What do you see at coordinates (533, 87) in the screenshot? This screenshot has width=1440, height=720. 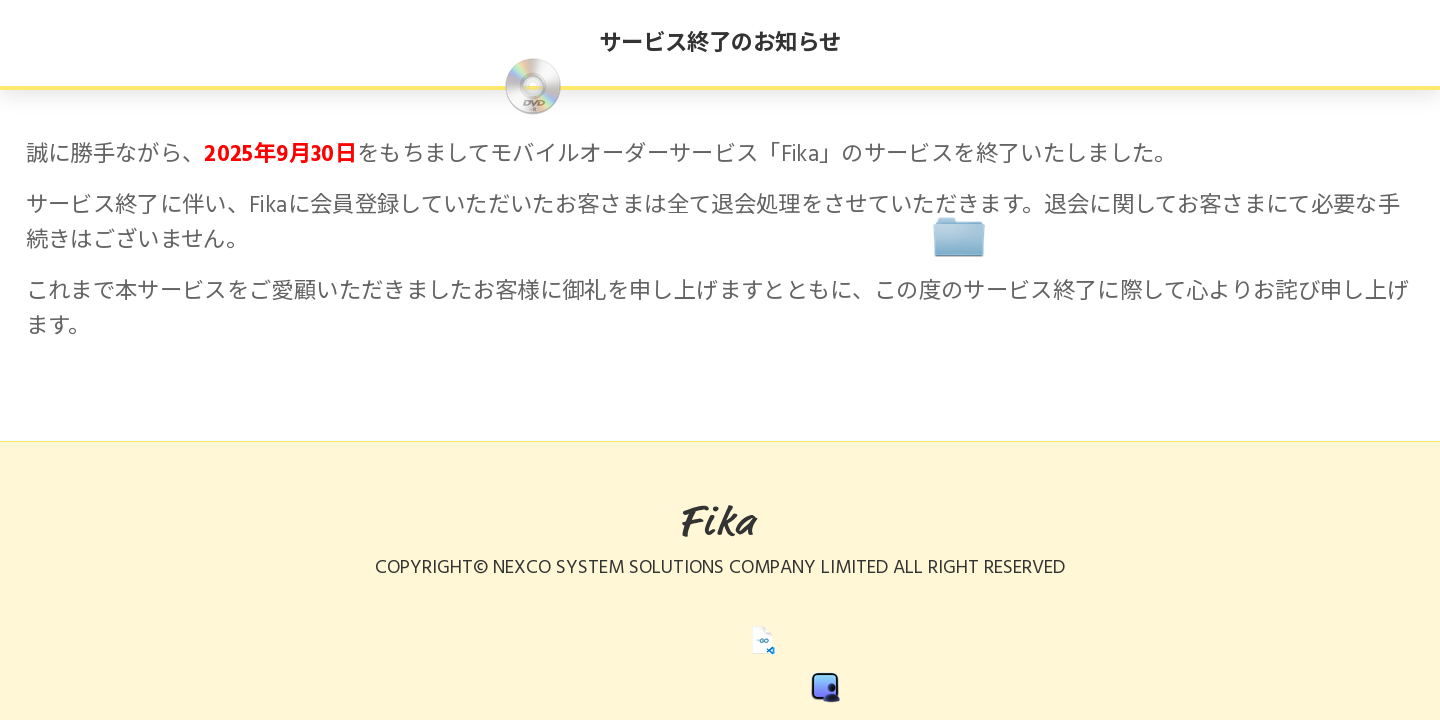 I see `indicates a blank DVD-R disc ready for burning` at bounding box center [533, 87].